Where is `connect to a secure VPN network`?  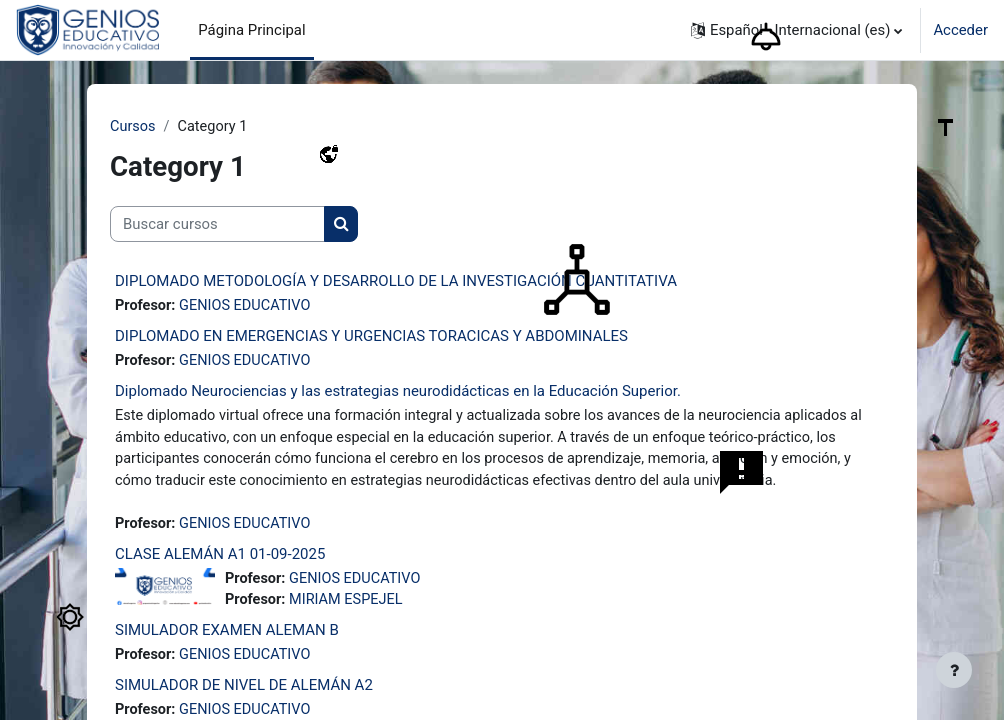
connect to a secure VPN network is located at coordinates (329, 154).